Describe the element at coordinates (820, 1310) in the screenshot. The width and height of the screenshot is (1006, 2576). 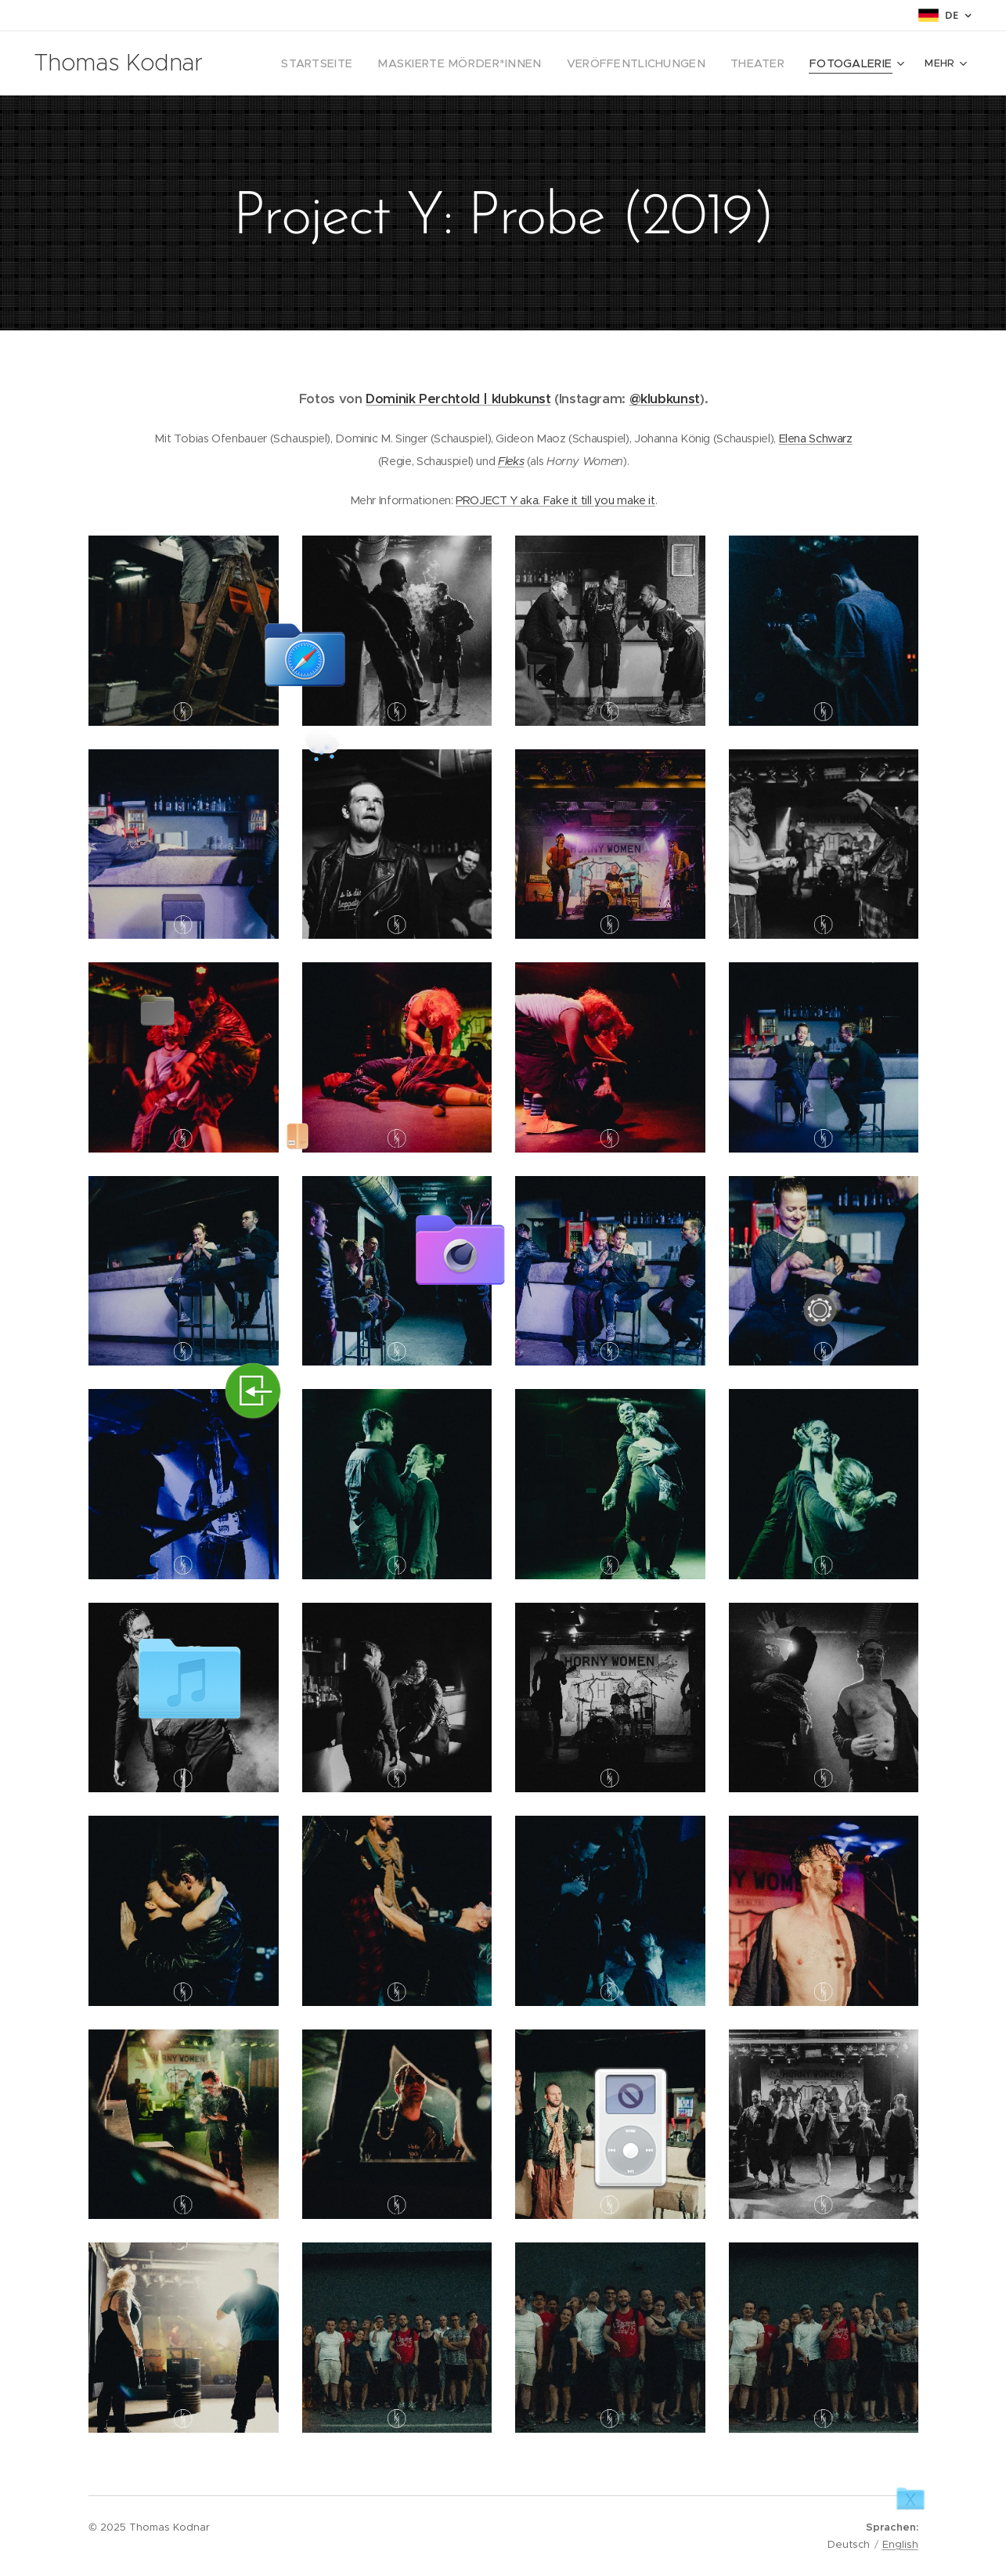
I see `access system settings` at that location.